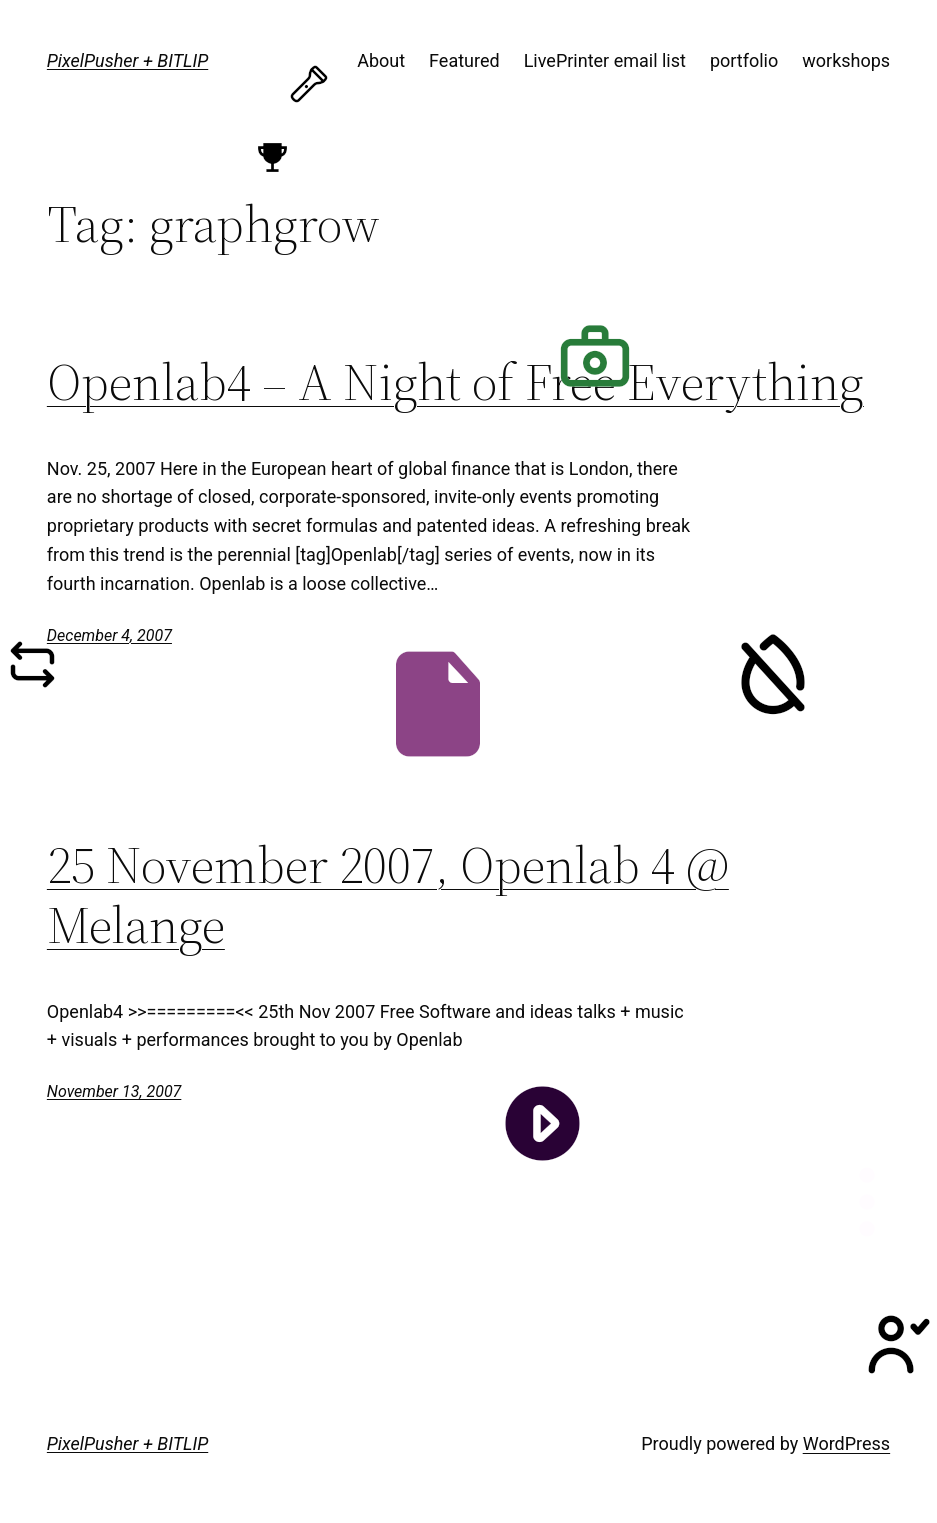 The width and height of the screenshot is (937, 1523). Describe the element at coordinates (542, 1123) in the screenshot. I see `play media or video content` at that location.